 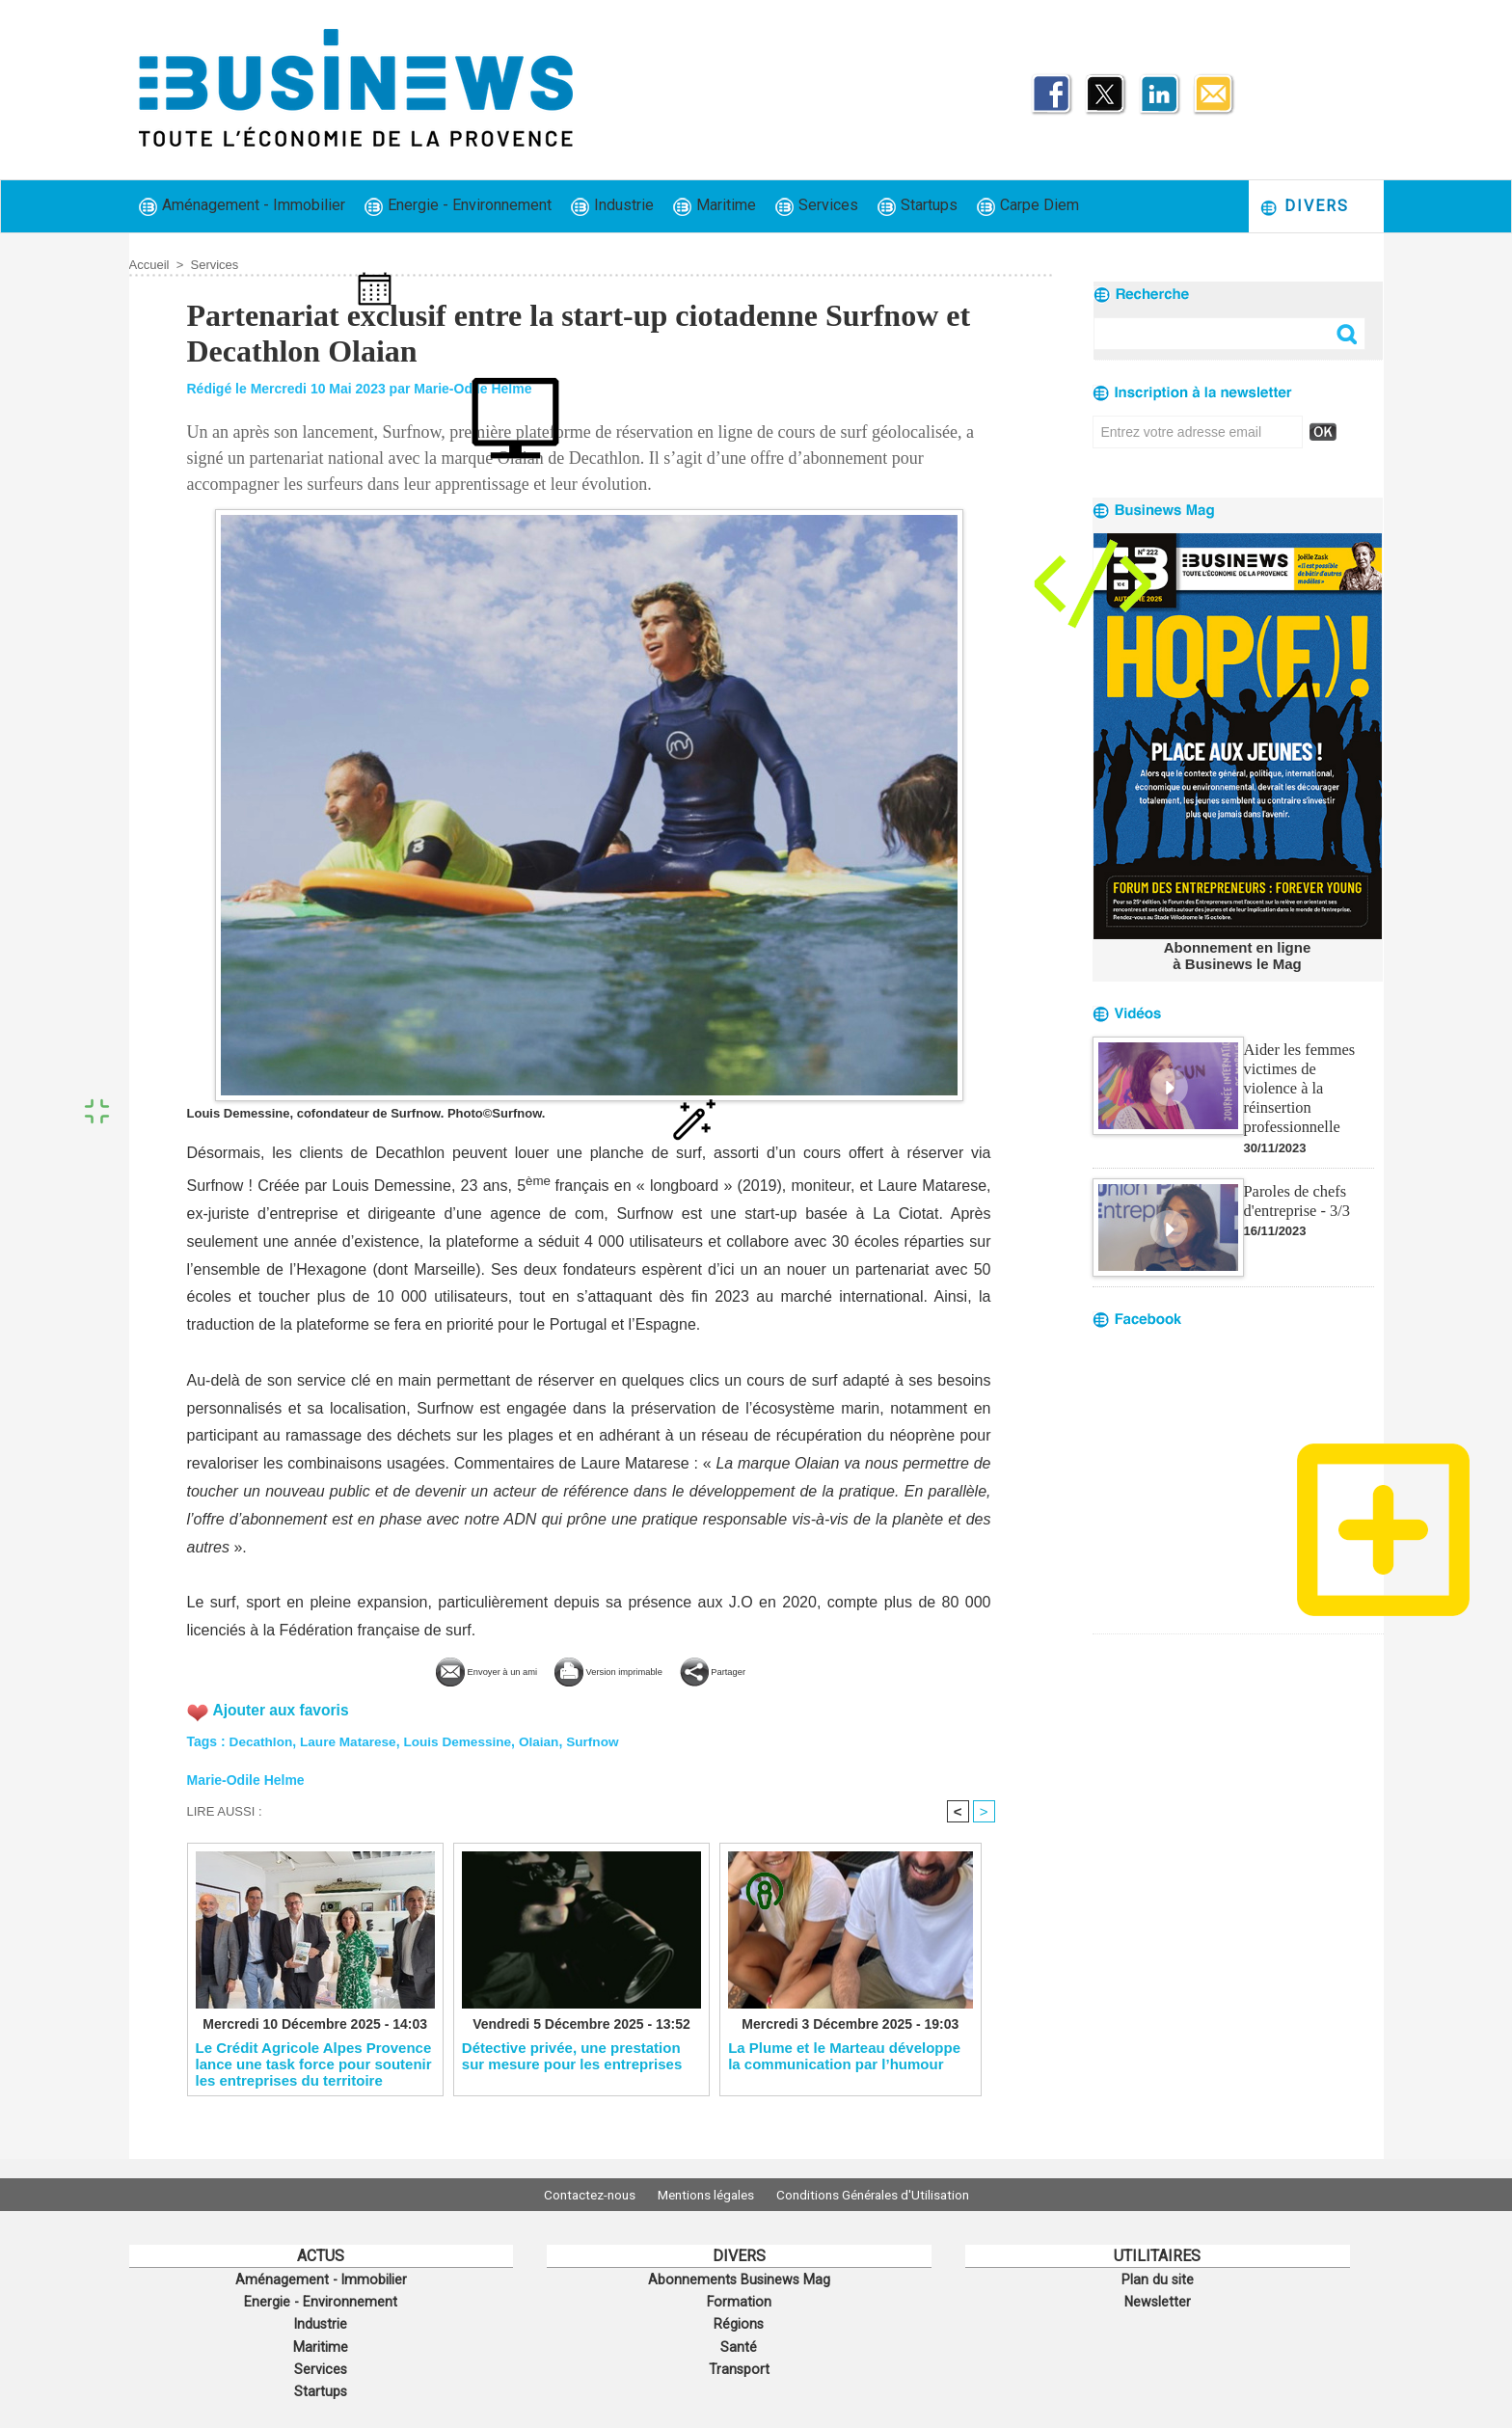 I want to click on view or open the calendar, so click(x=374, y=288).